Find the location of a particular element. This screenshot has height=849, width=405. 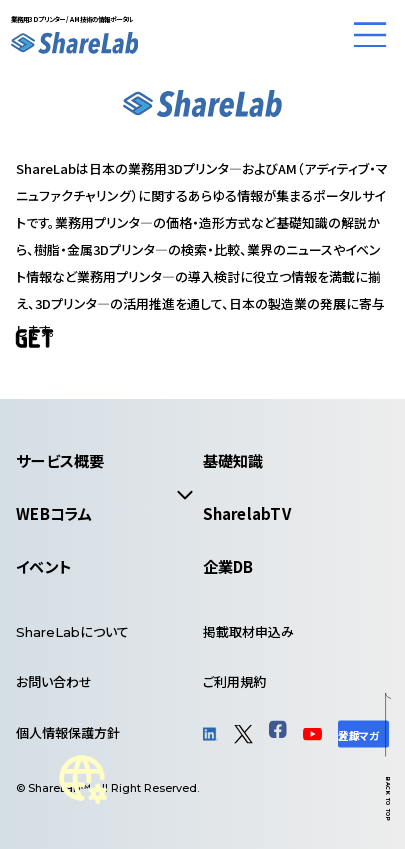

expand a dropdown menu or section is located at coordinates (185, 494).